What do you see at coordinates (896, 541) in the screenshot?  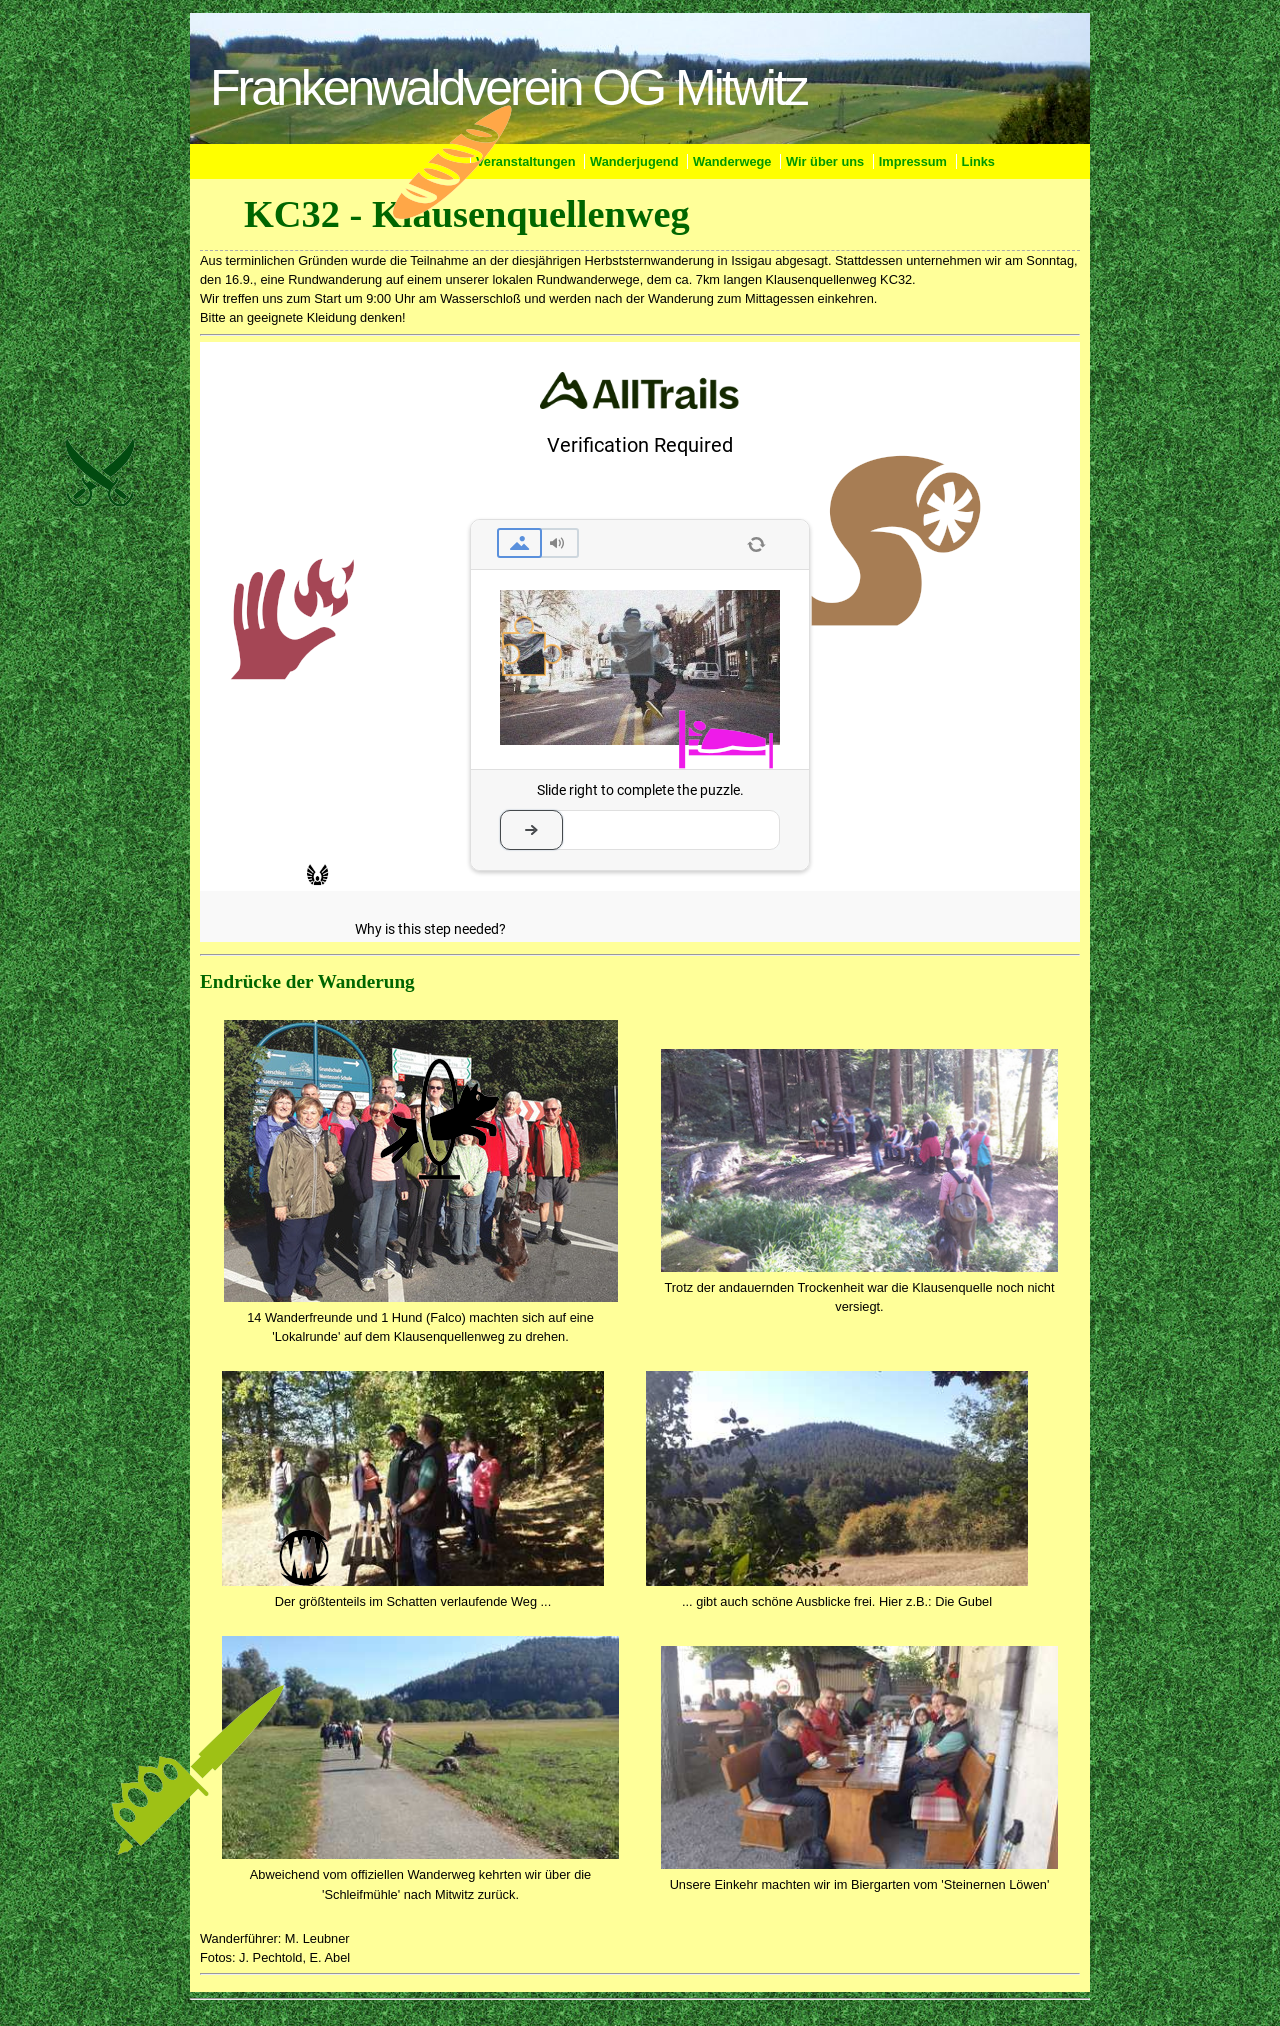 I see `parasitic worm enemy or creature in a game` at bounding box center [896, 541].